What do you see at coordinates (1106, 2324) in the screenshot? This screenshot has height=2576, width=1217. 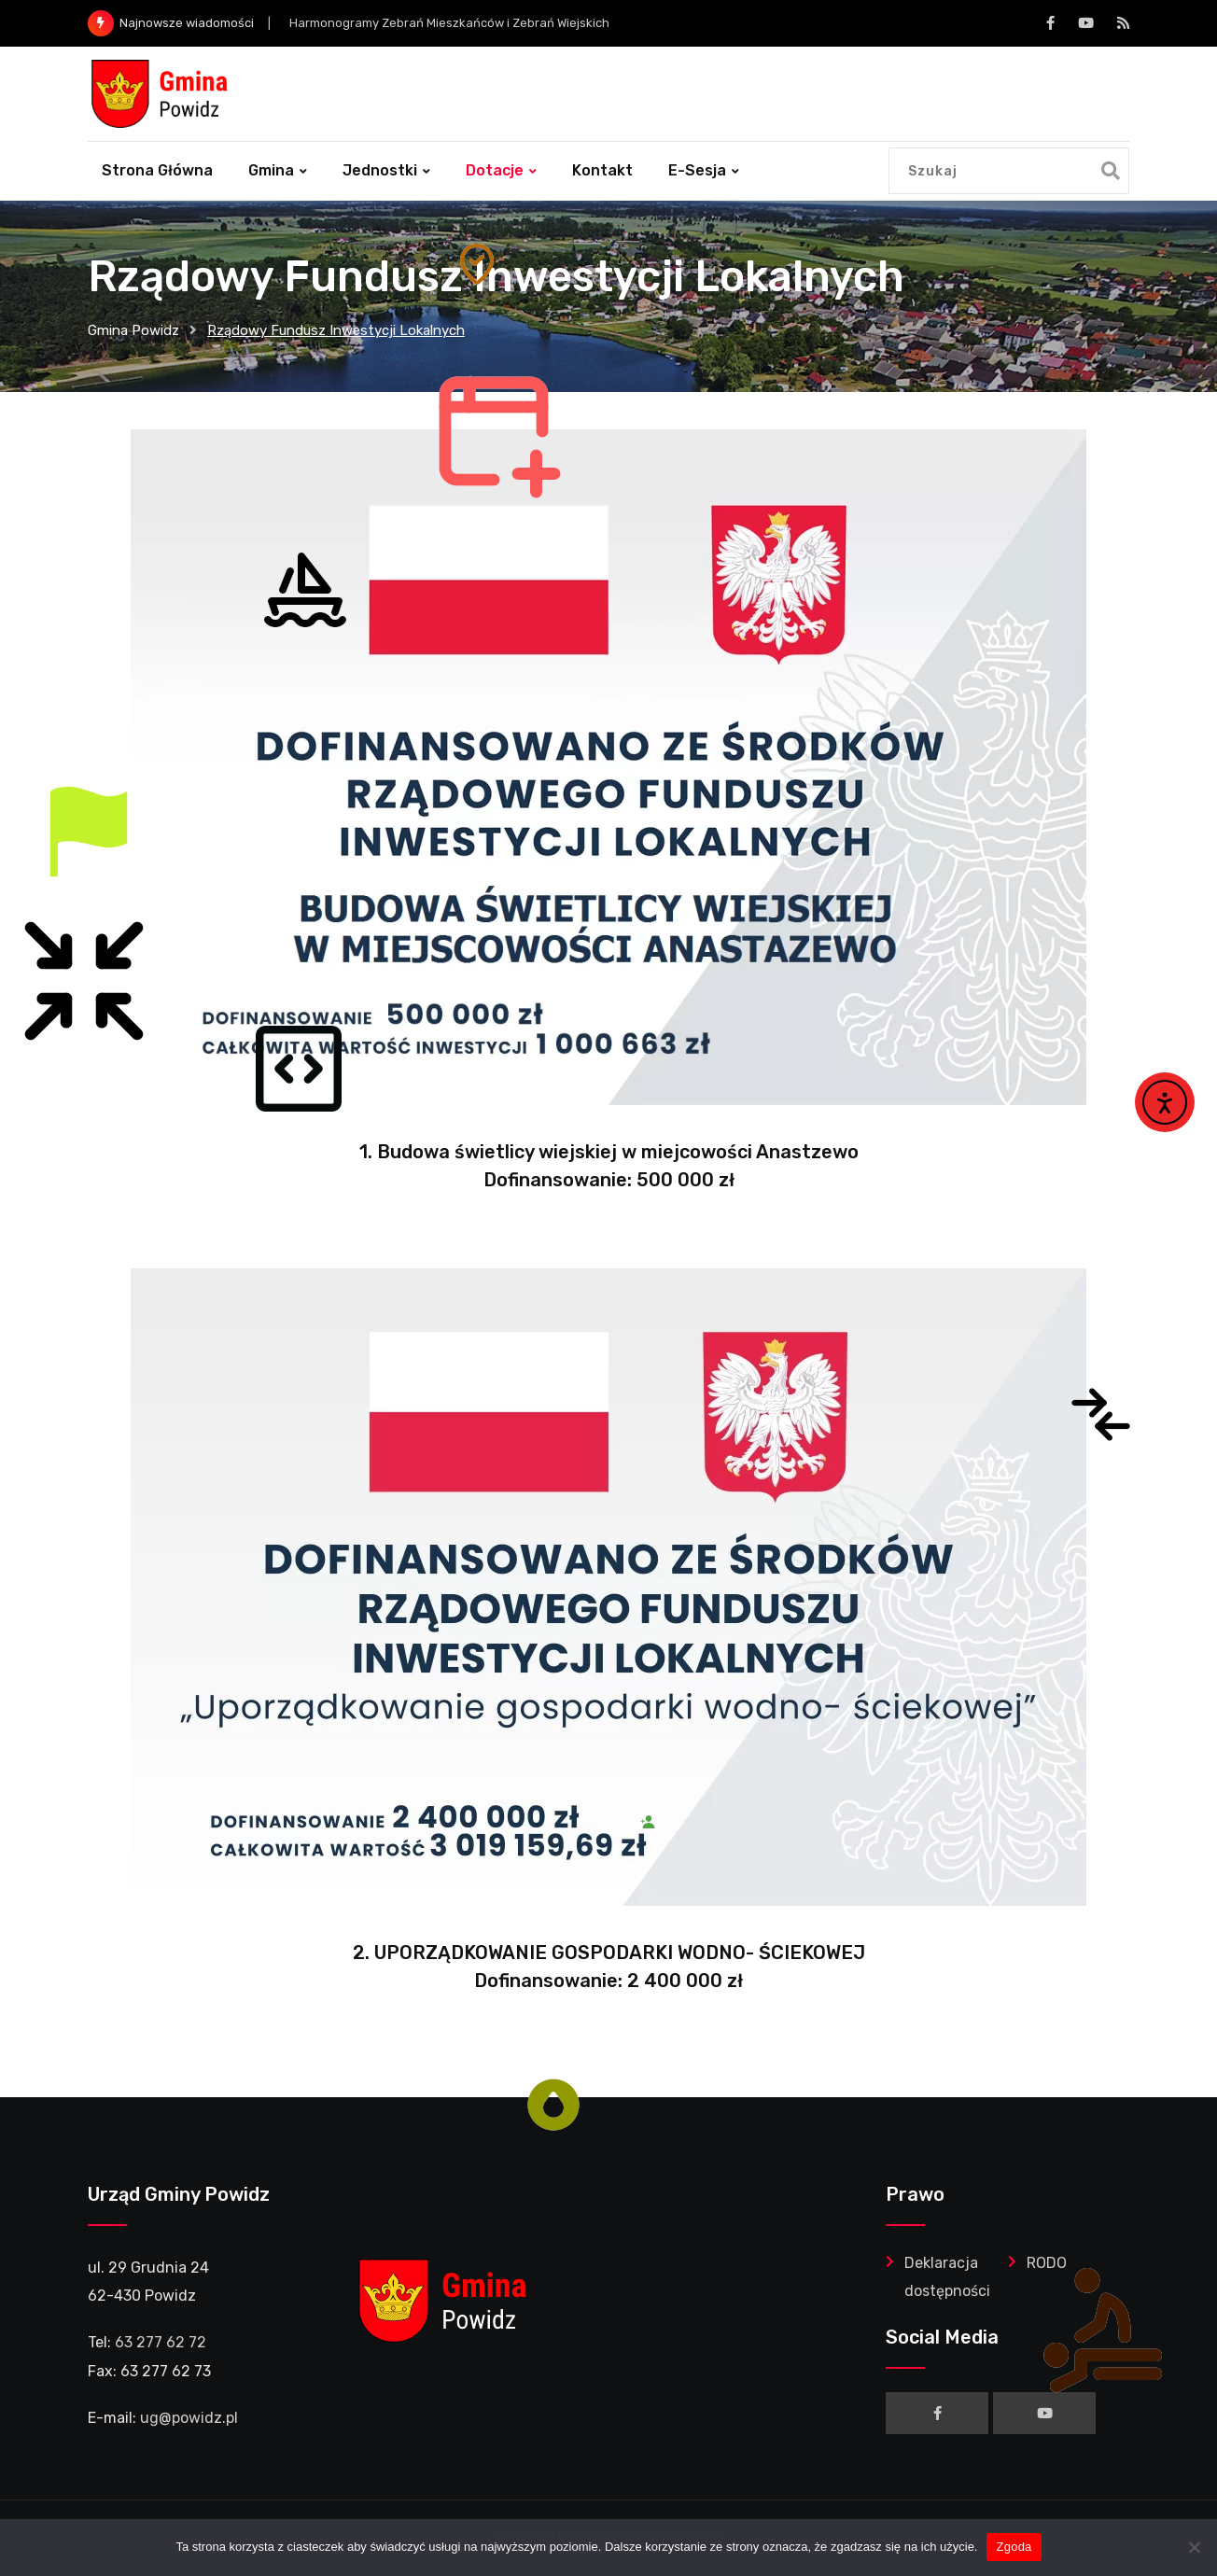 I see `access massage or spa services` at bounding box center [1106, 2324].